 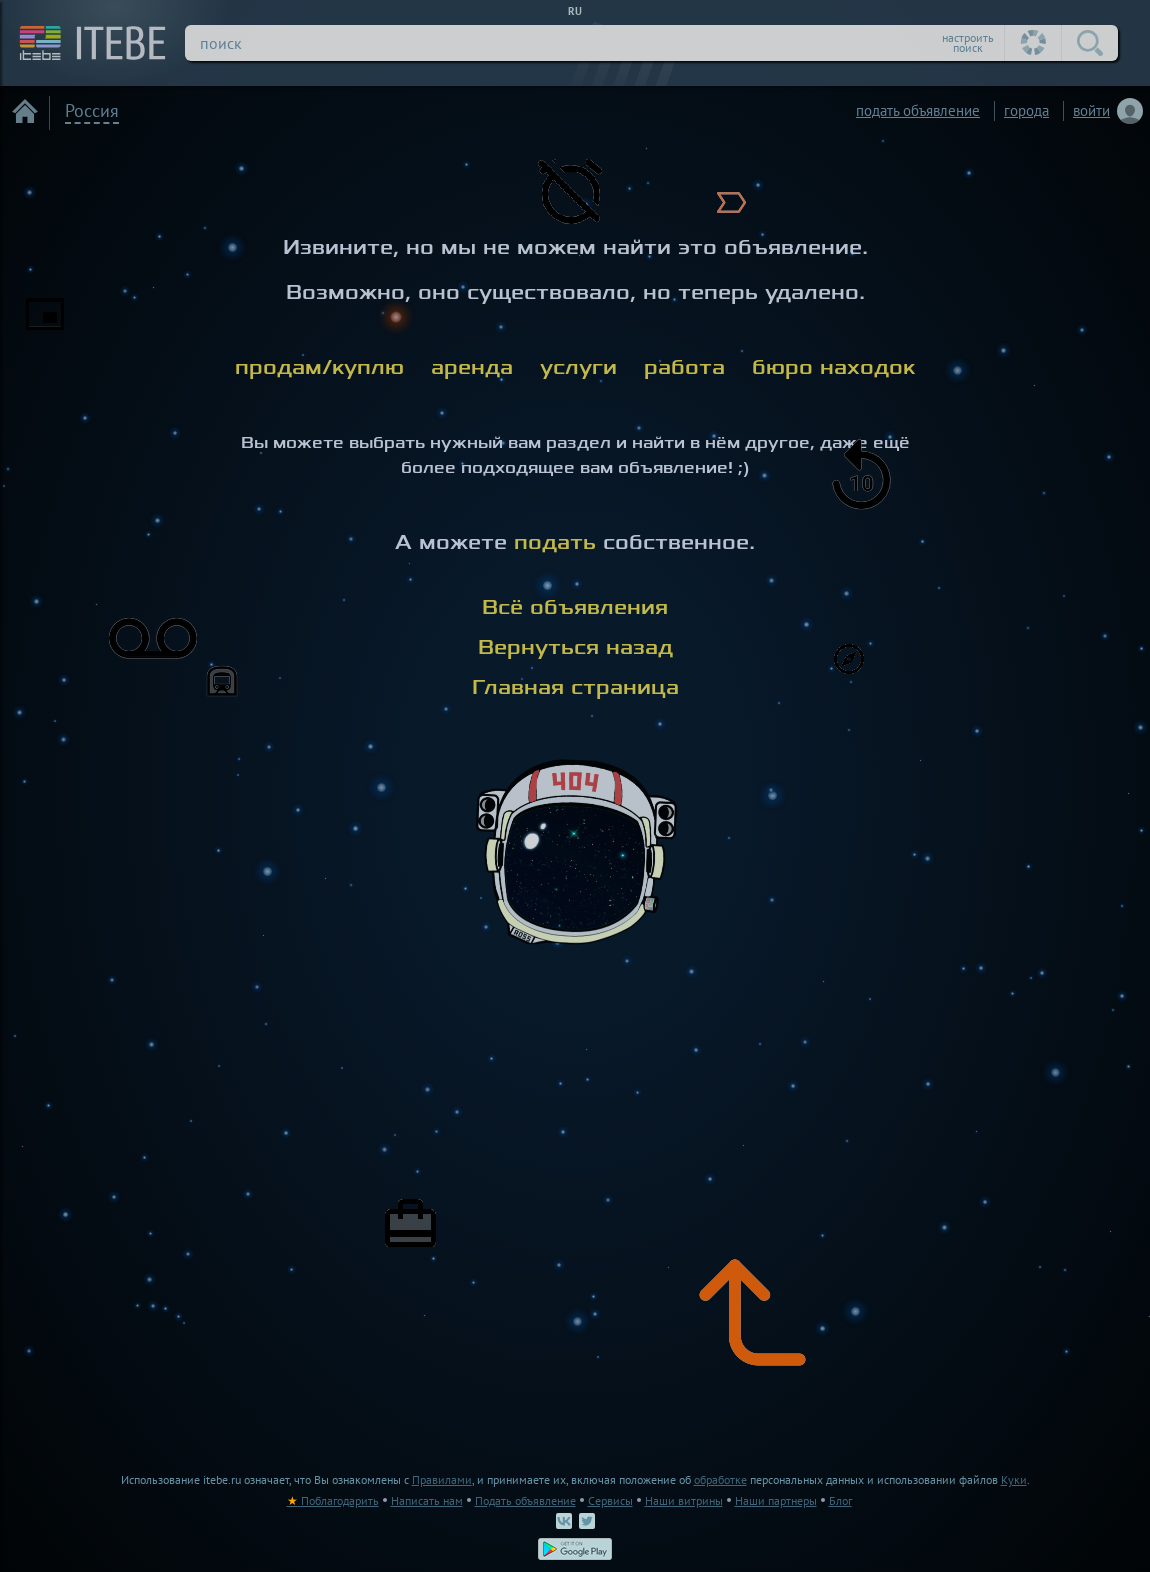 What do you see at coordinates (752, 1312) in the screenshot?
I see `go back and up in navigation` at bounding box center [752, 1312].